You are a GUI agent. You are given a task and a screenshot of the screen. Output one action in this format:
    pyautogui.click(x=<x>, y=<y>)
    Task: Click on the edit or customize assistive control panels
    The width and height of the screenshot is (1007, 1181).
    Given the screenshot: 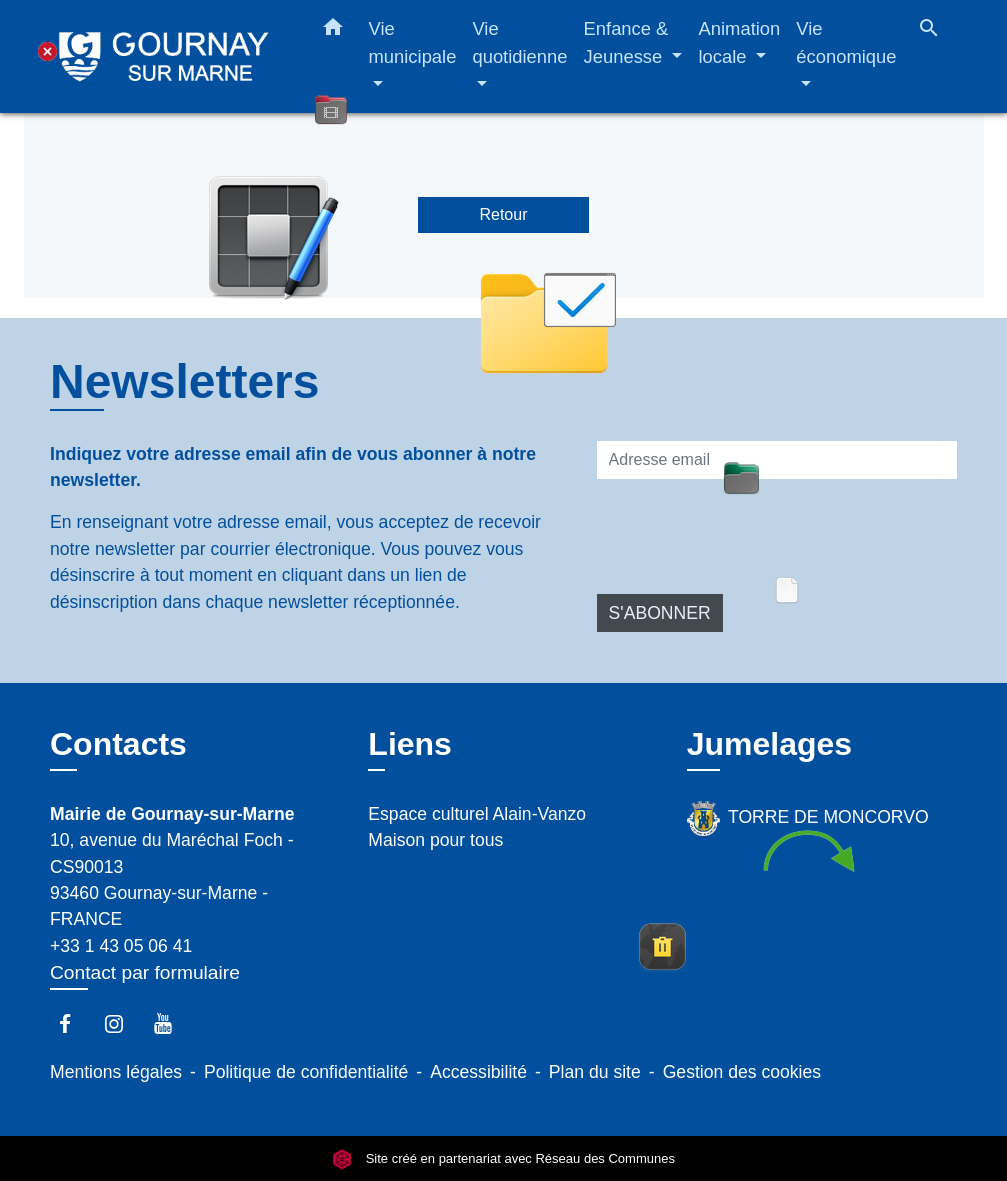 What is the action you would take?
    pyautogui.click(x=273, y=234)
    